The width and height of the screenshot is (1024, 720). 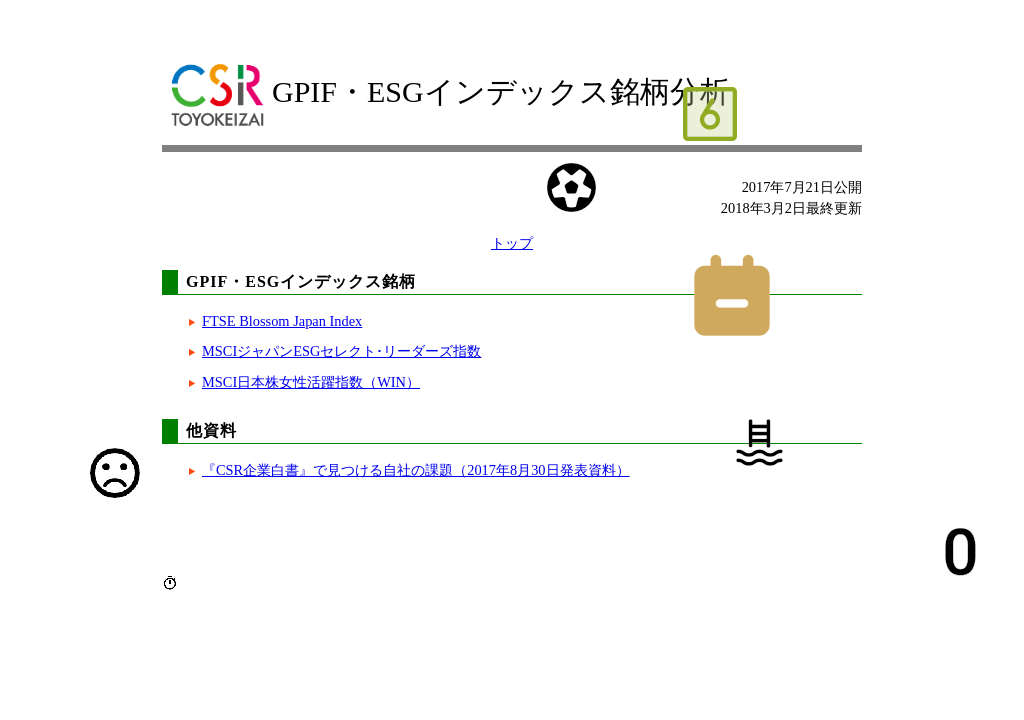 What do you see at coordinates (732, 298) in the screenshot?
I see `remove an event from your calendar` at bounding box center [732, 298].